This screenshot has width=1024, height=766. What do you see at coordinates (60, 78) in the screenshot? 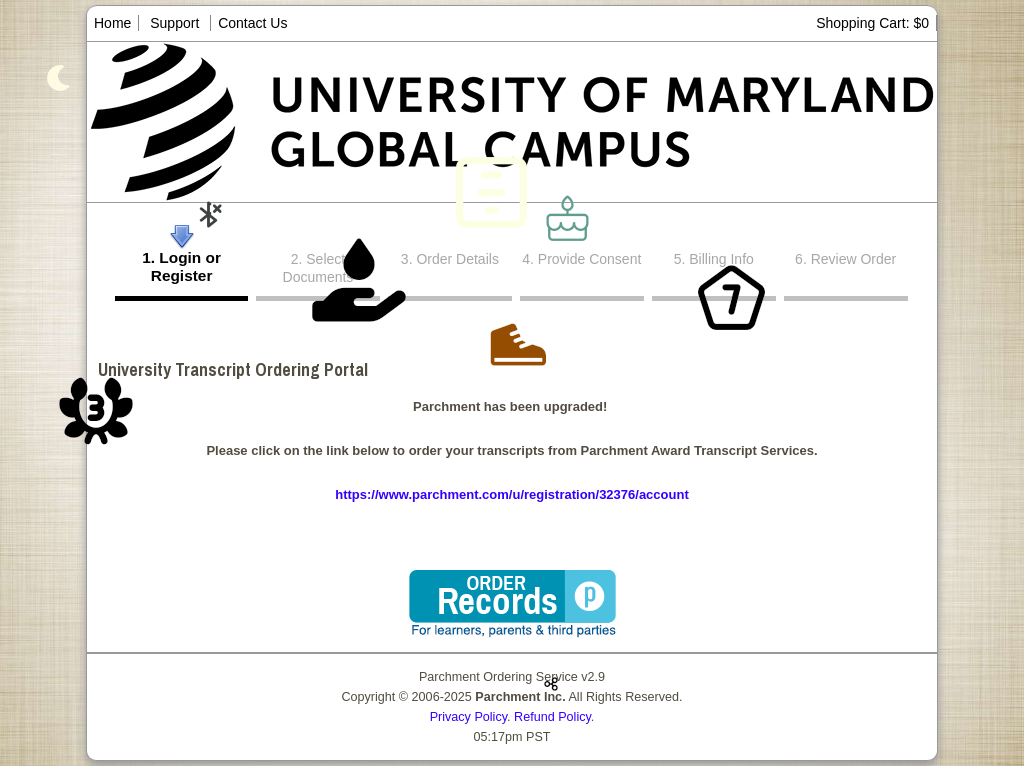
I see `toggle dark mode` at bounding box center [60, 78].